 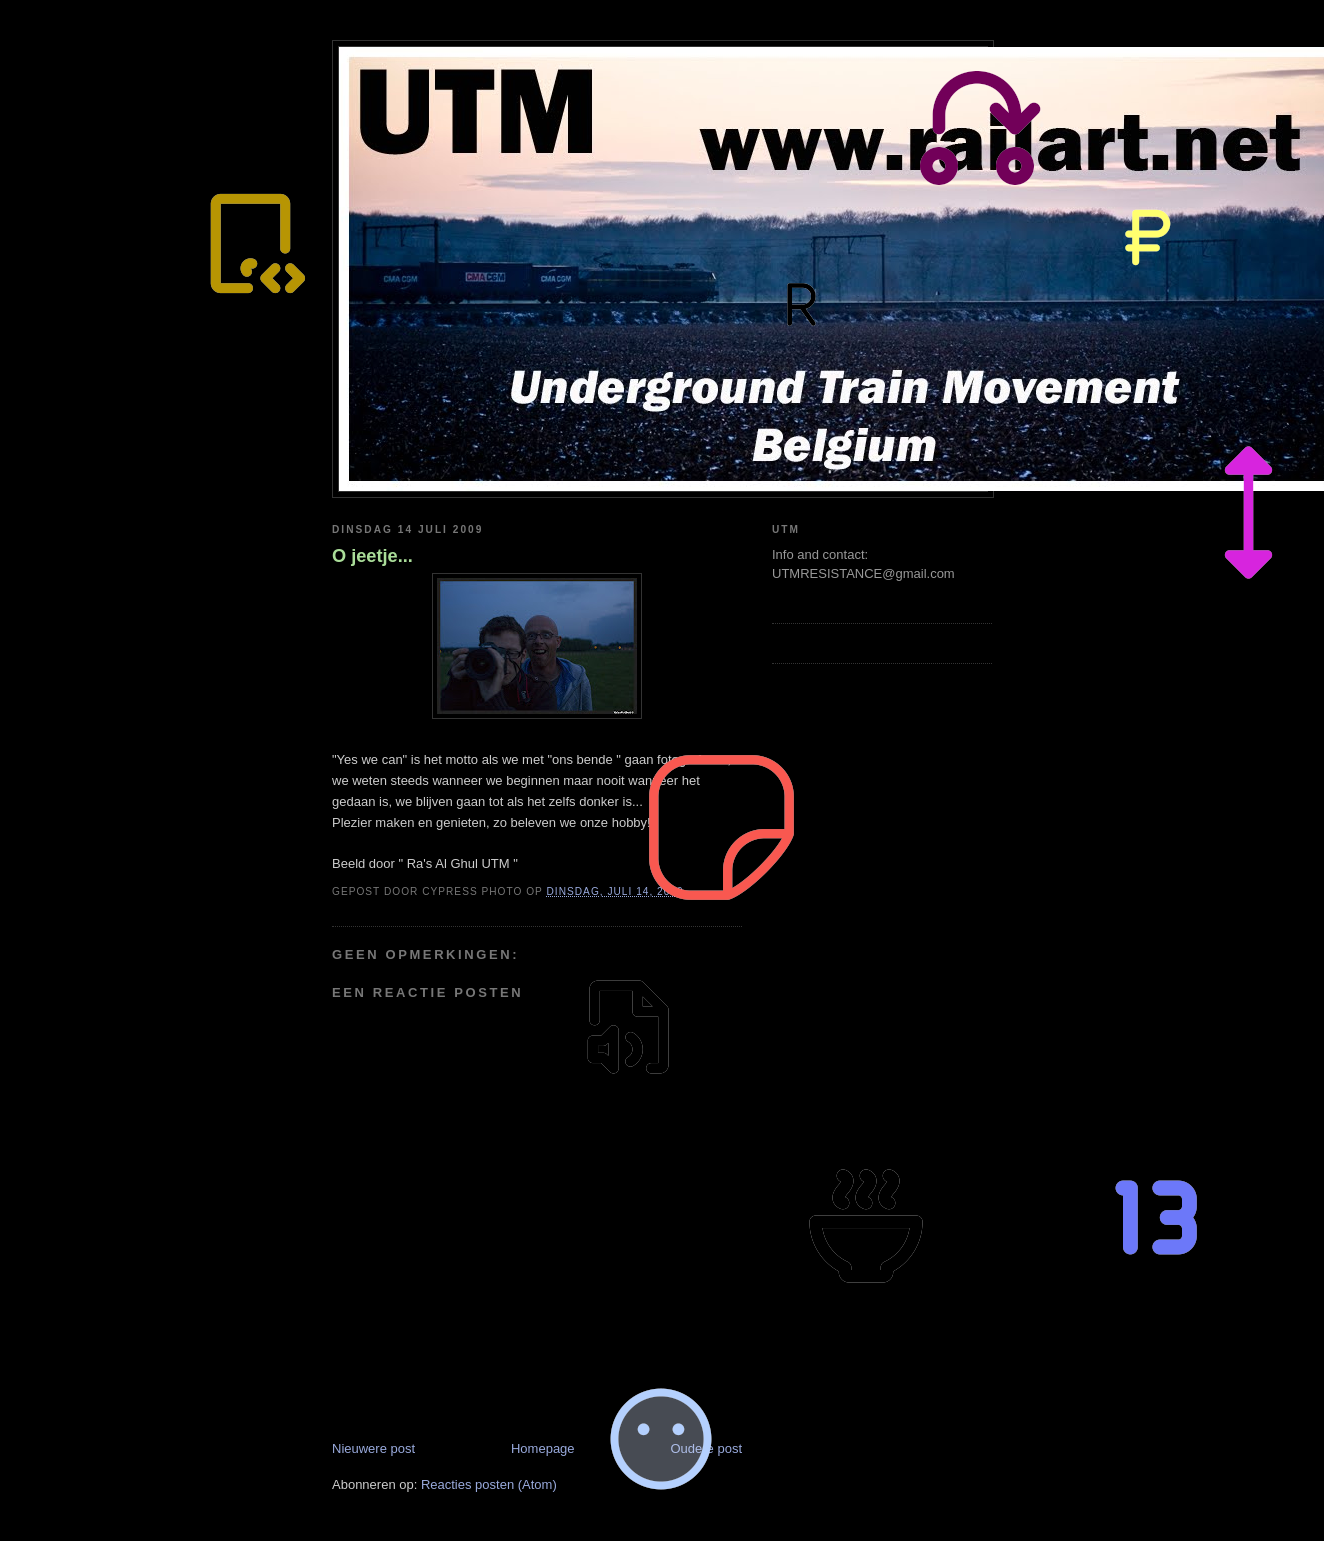 I want to click on add a sticker to your message, so click(x=721, y=827).